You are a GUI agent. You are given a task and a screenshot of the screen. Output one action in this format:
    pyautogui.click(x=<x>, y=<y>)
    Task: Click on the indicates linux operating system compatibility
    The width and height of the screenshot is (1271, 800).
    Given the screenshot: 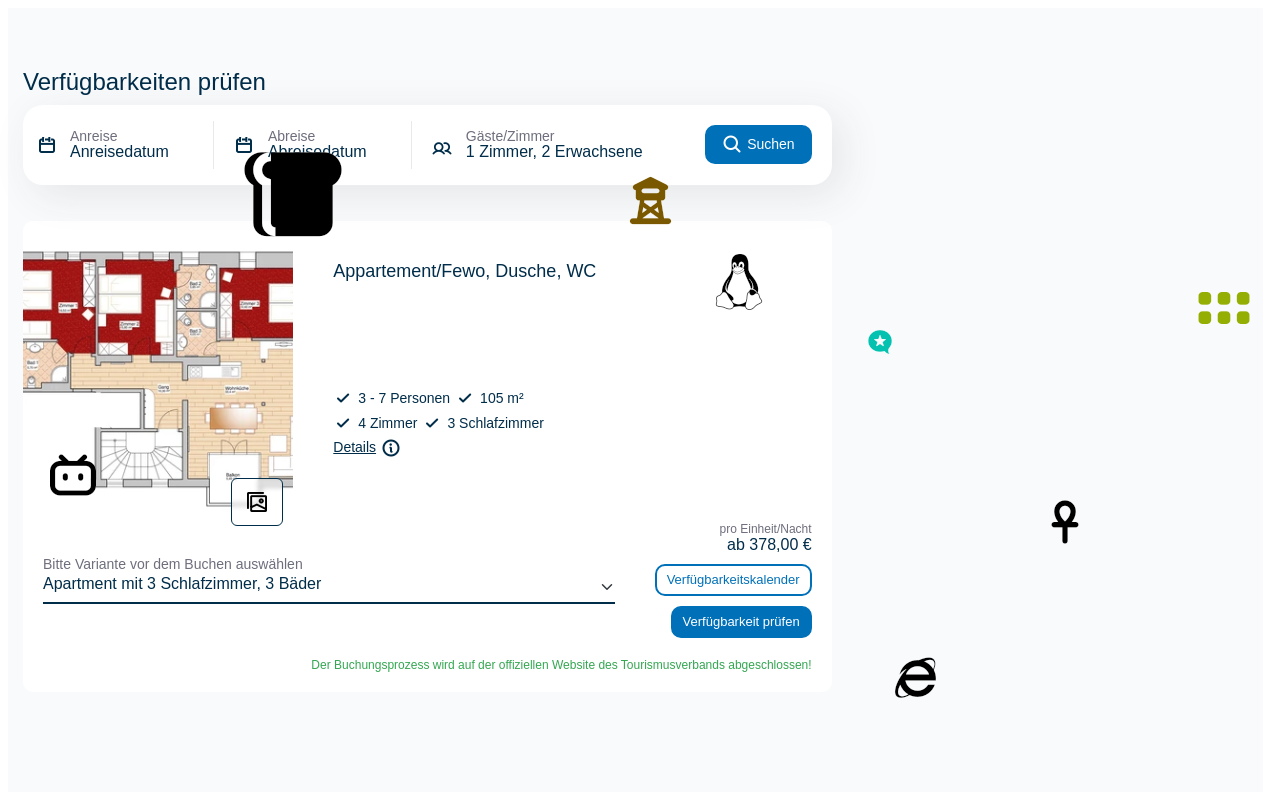 What is the action you would take?
    pyautogui.click(x=739, y=282)
    